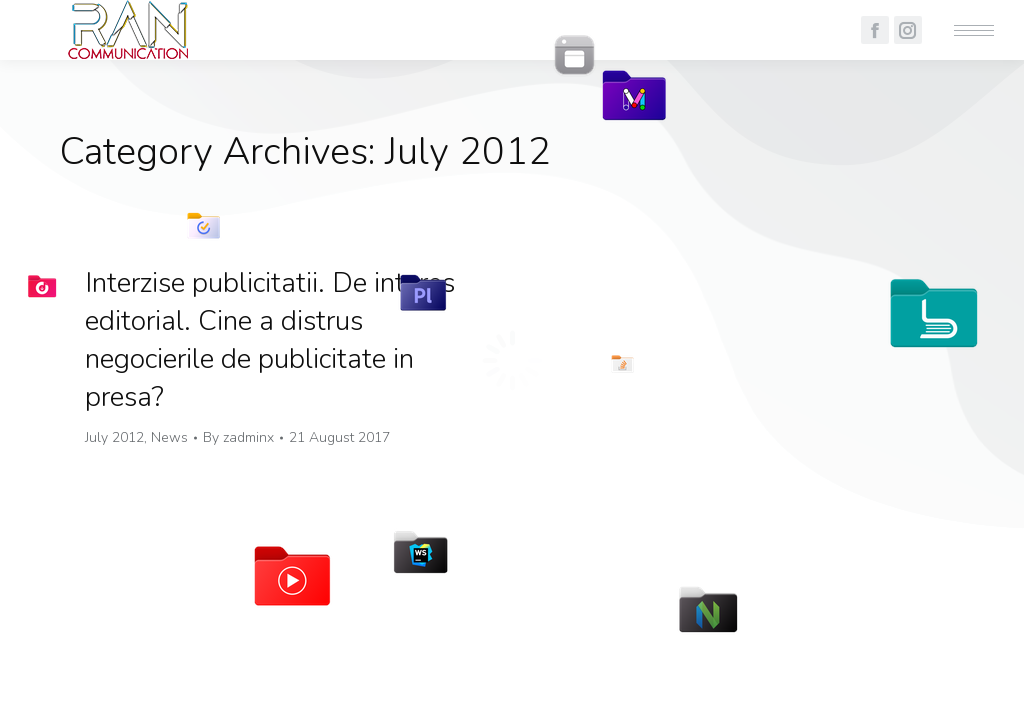  I want to click on open ticktick tasks folder, so click(203, 226).